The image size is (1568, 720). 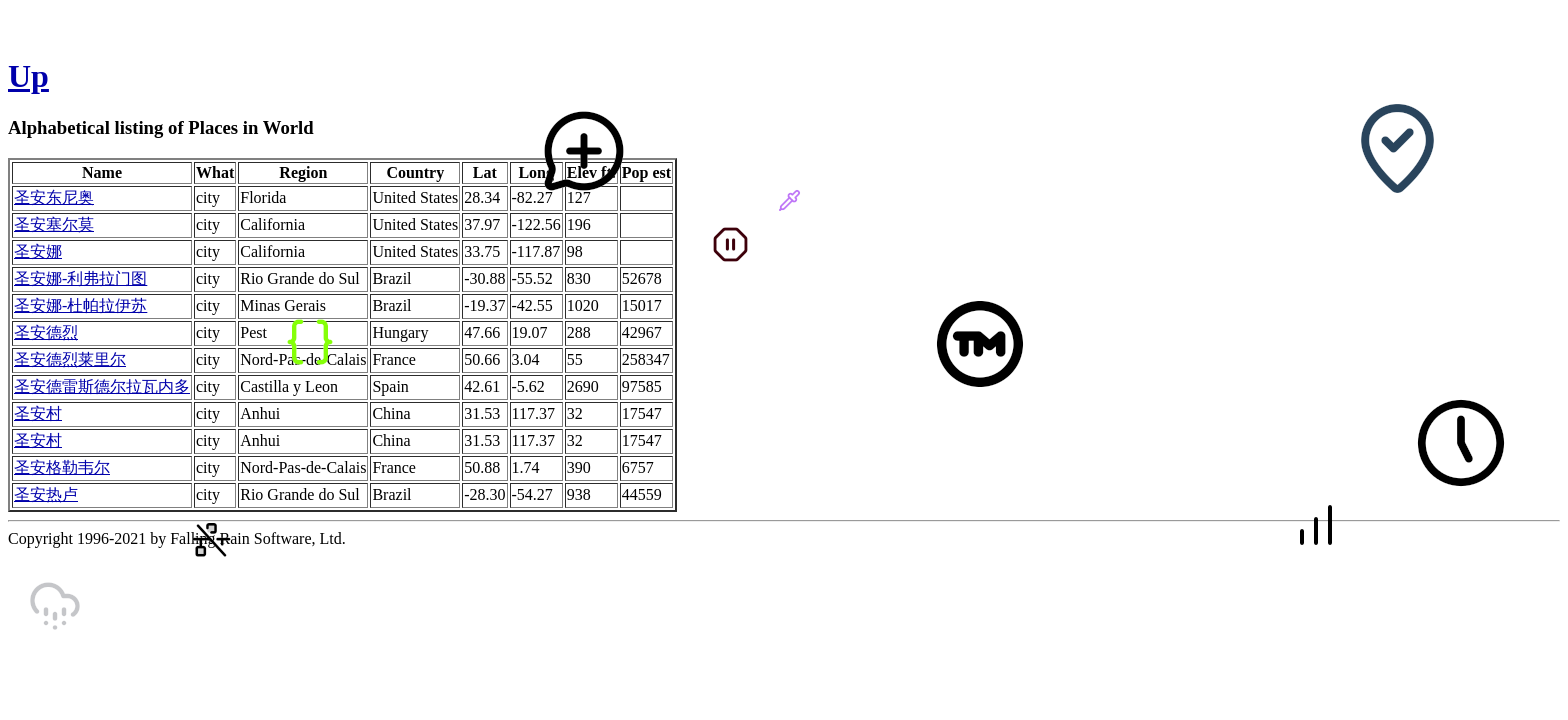 What do you see at coordinates (55, 605) in the screenshot?
I see `indicates hail weather conditions` at bounding box center [55, 605].